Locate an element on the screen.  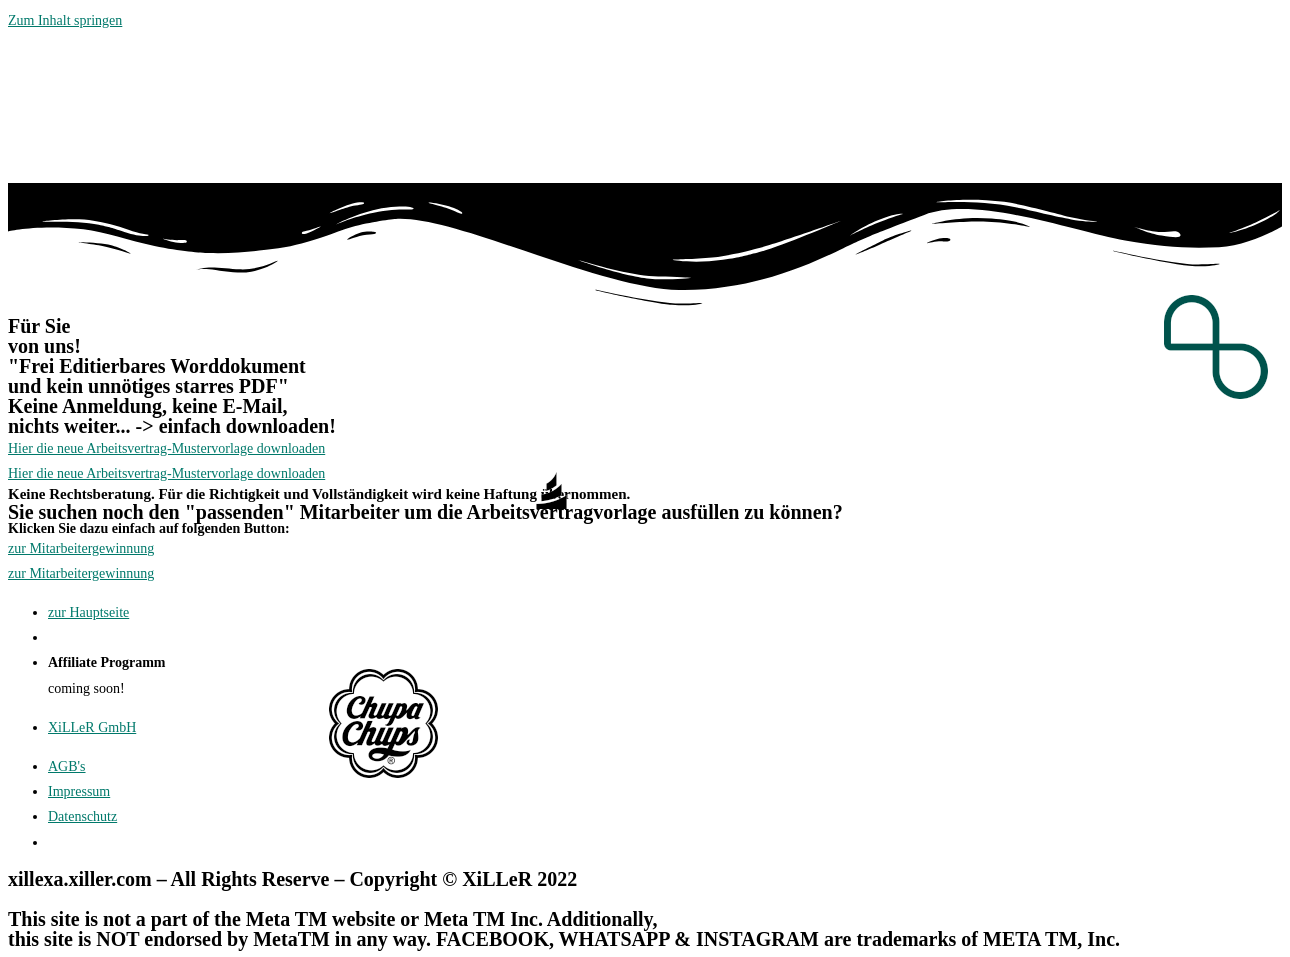
NextBillion.ai company logo is located at coordinates (1216, 347).